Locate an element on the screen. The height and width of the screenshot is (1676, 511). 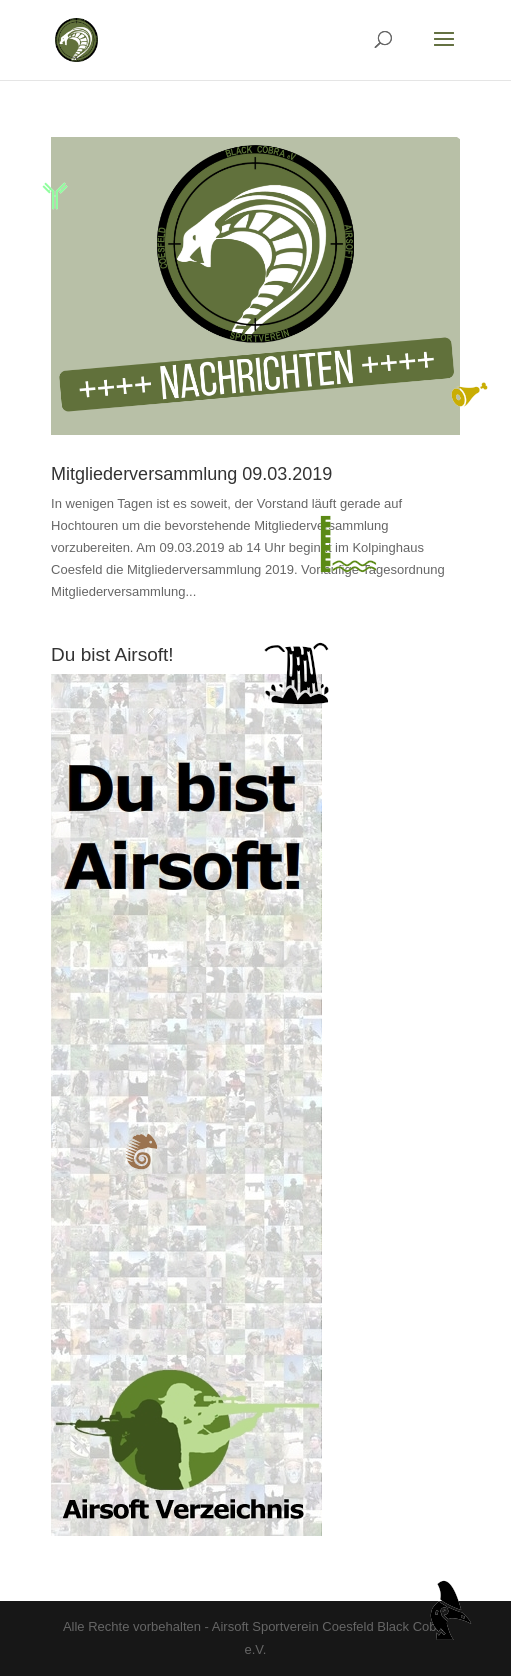
indicates low tide conditions is located at coordinates (347, 544).